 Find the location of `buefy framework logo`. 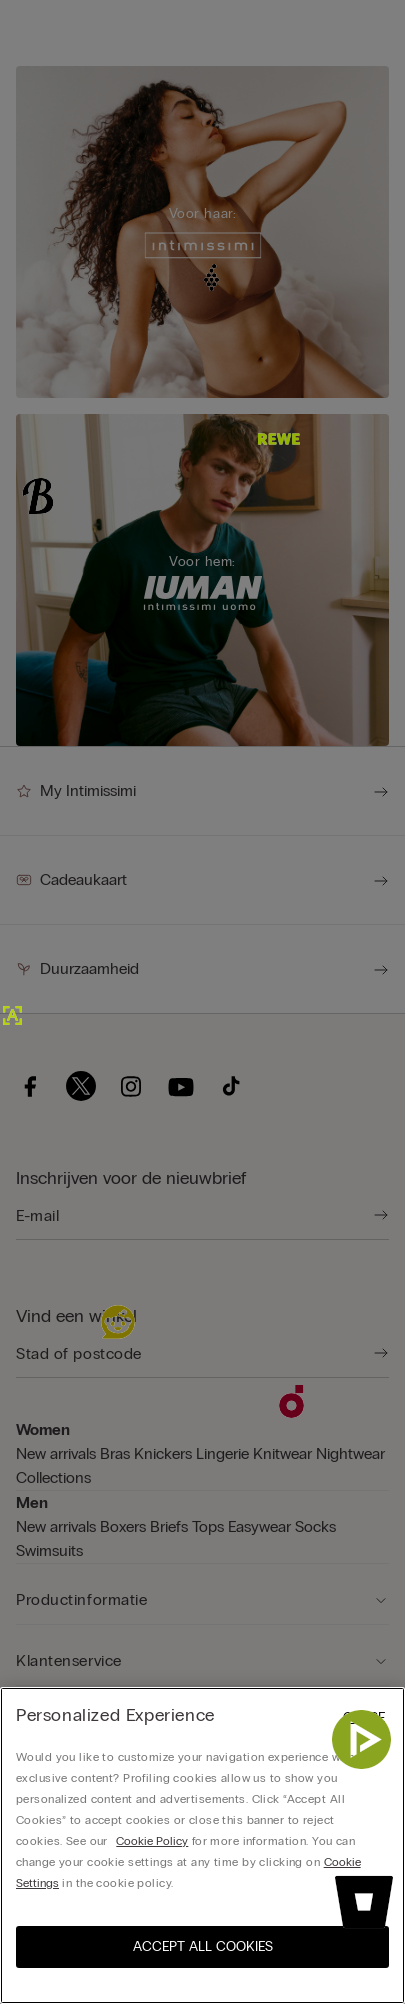

buefy framework logo is located at coordinates (38, 496).